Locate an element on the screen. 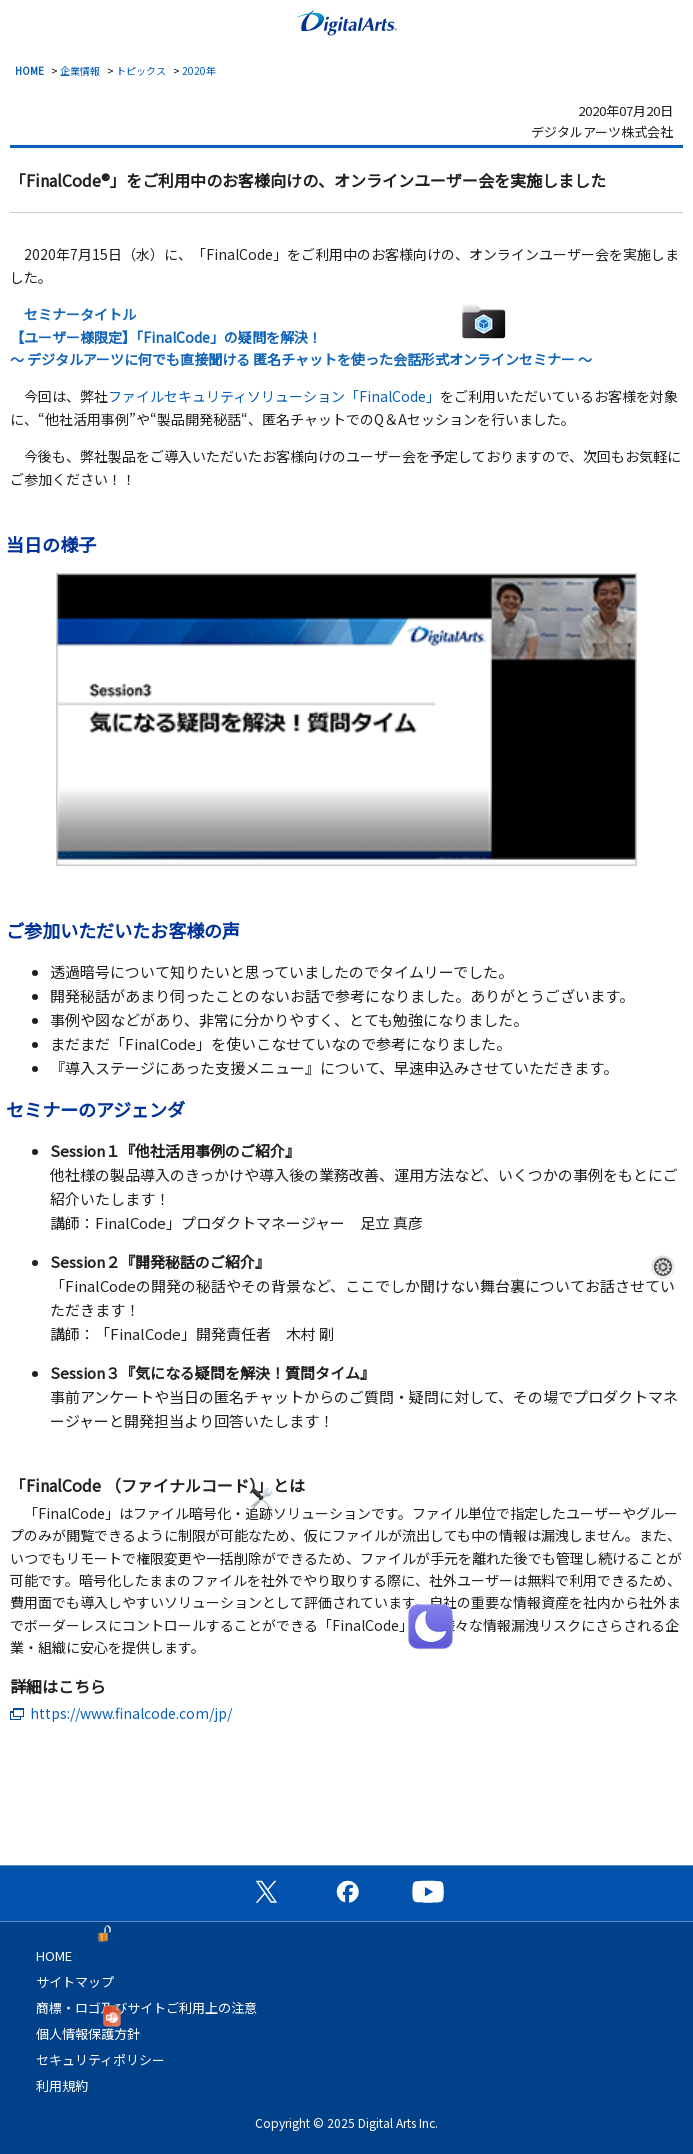 The width and height of the screenshot is (693, 2154). enable focus mode to silence notifications is located at coordinates (430, 1626).